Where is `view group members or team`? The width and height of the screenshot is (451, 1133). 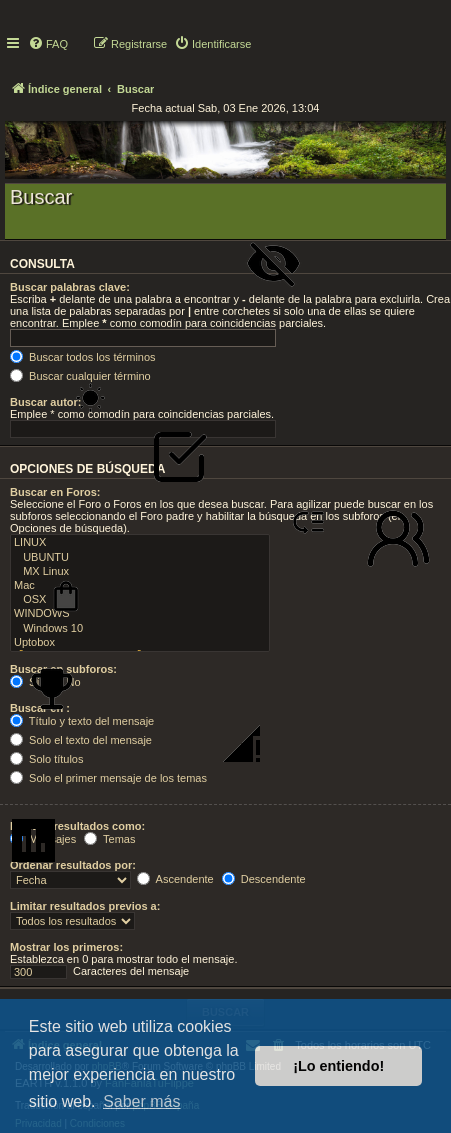 view group members or team is located at coordinates (398, 538).